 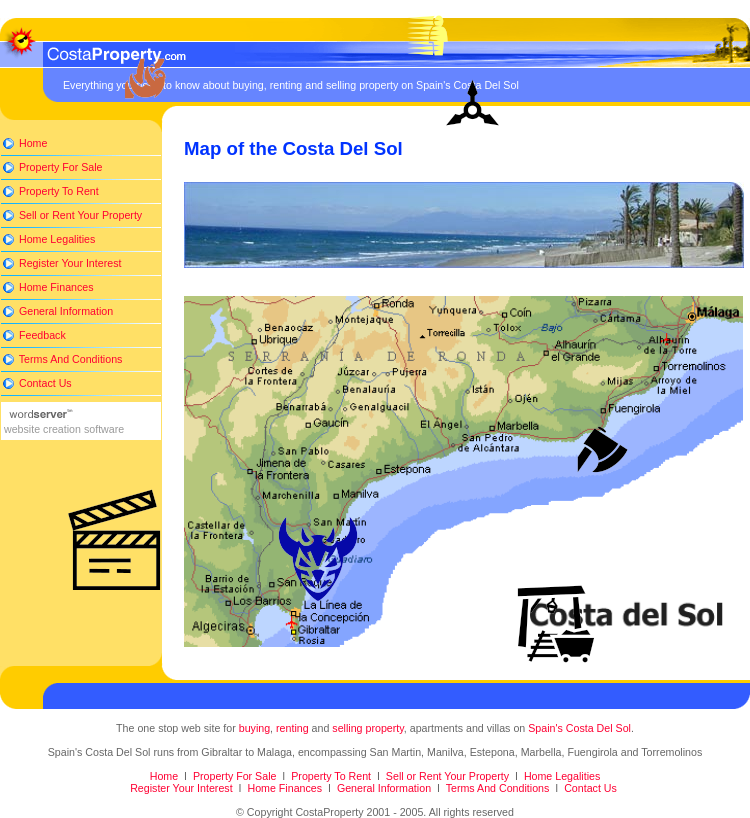 I want to click on select a villain or antagonist character, so click(x=318, y=559).